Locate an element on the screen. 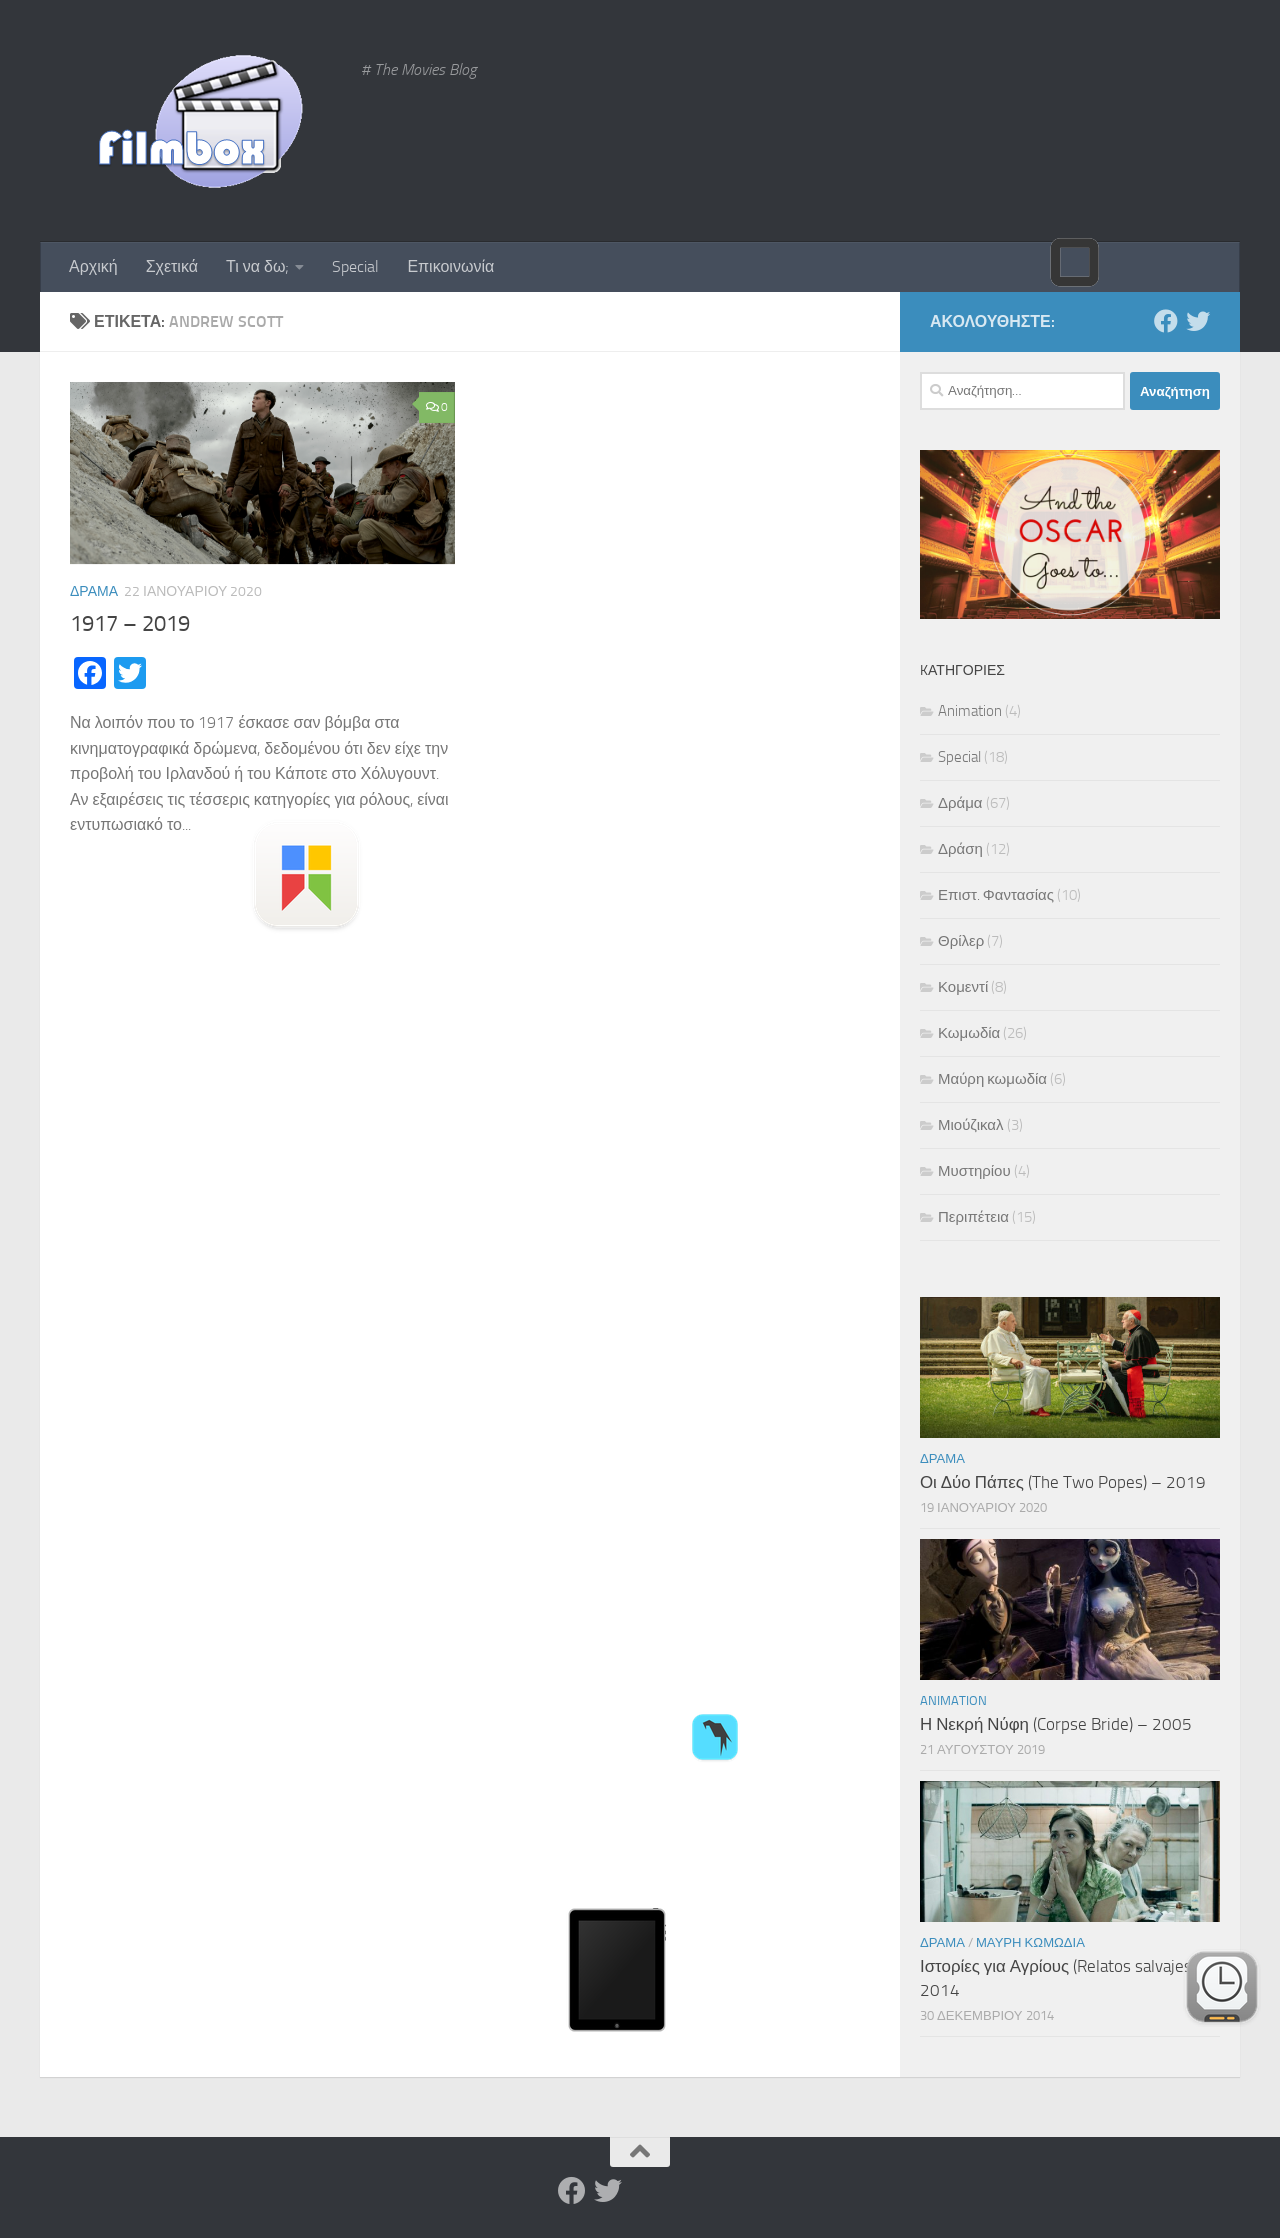  stop or halt current media playback is located at coordinates (1118, 219).